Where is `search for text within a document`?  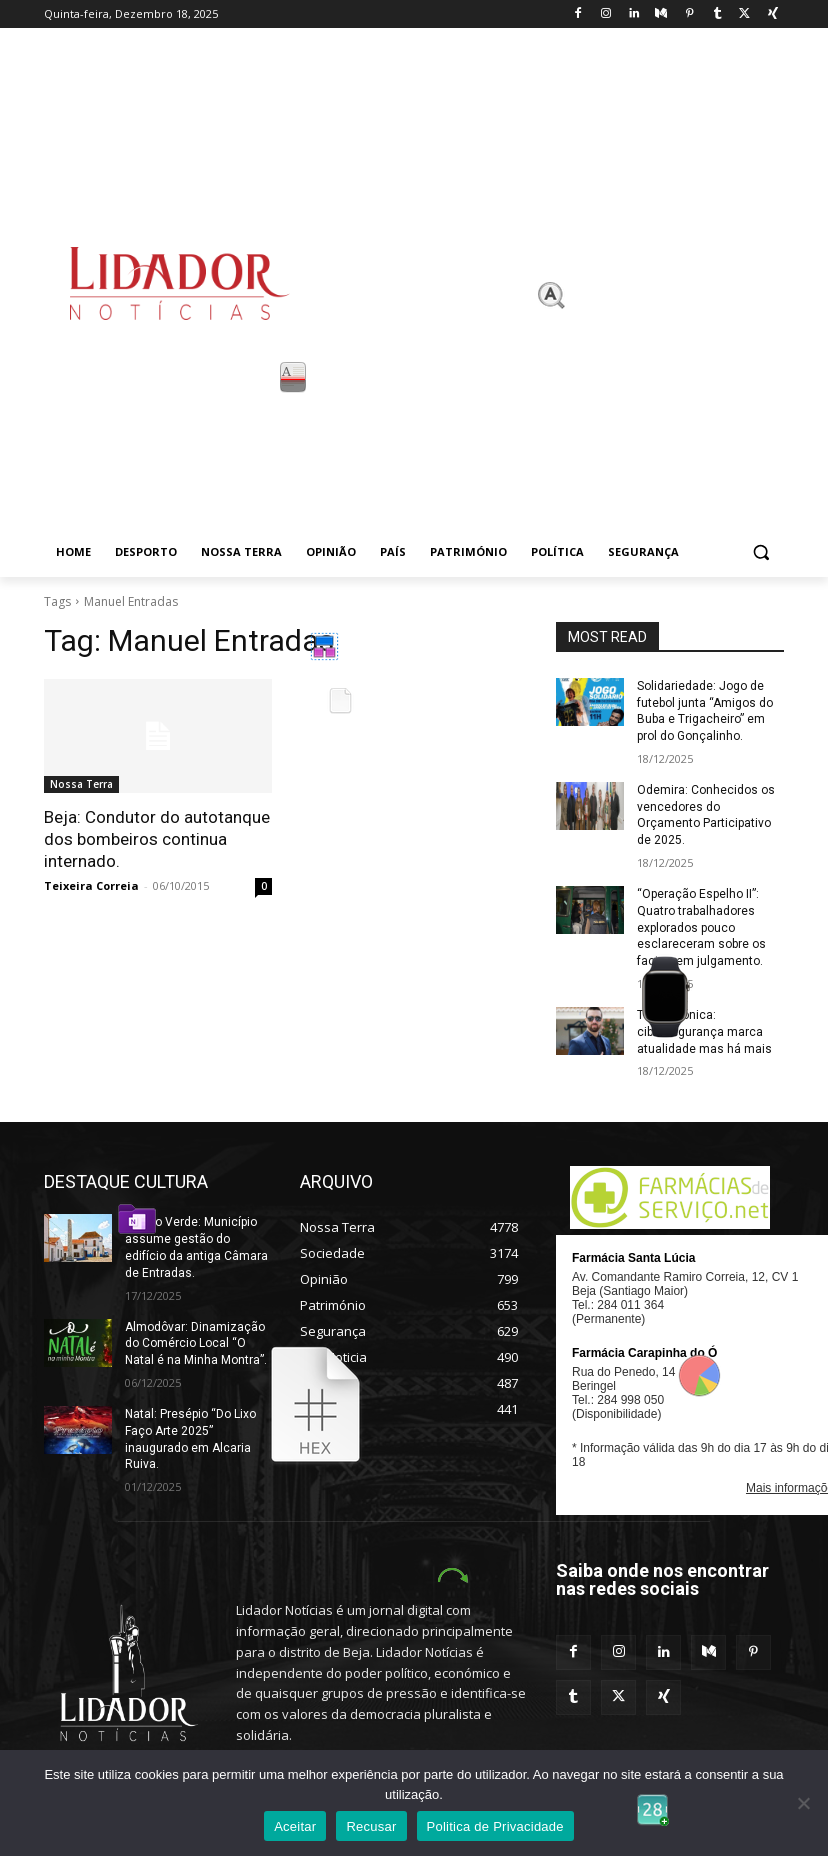 search for text within a document is located at coordinates (551, 295).